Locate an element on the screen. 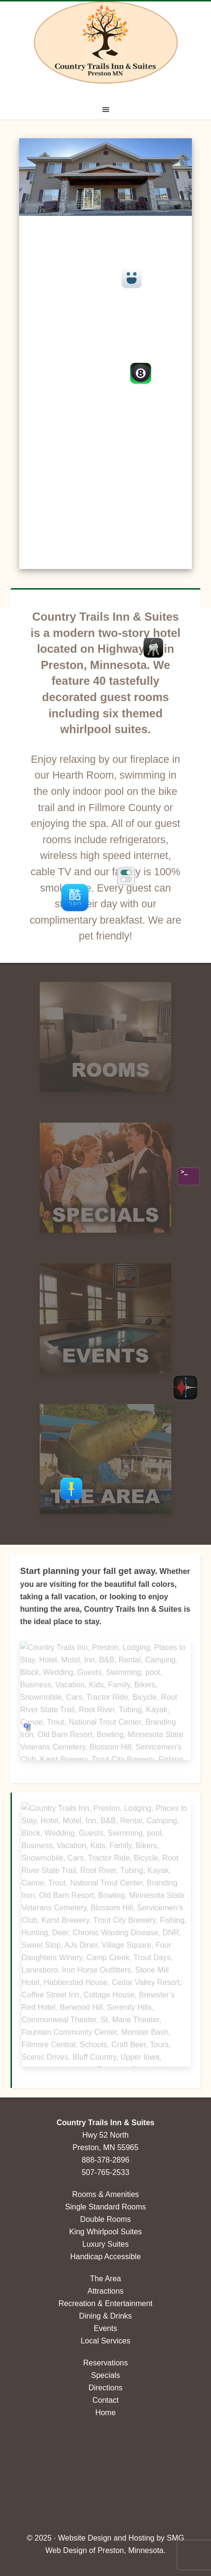 Image resolution: width=211 pixels, height=2576 pixels. access keyboard and input settings is located at coordinates (126, 1277).